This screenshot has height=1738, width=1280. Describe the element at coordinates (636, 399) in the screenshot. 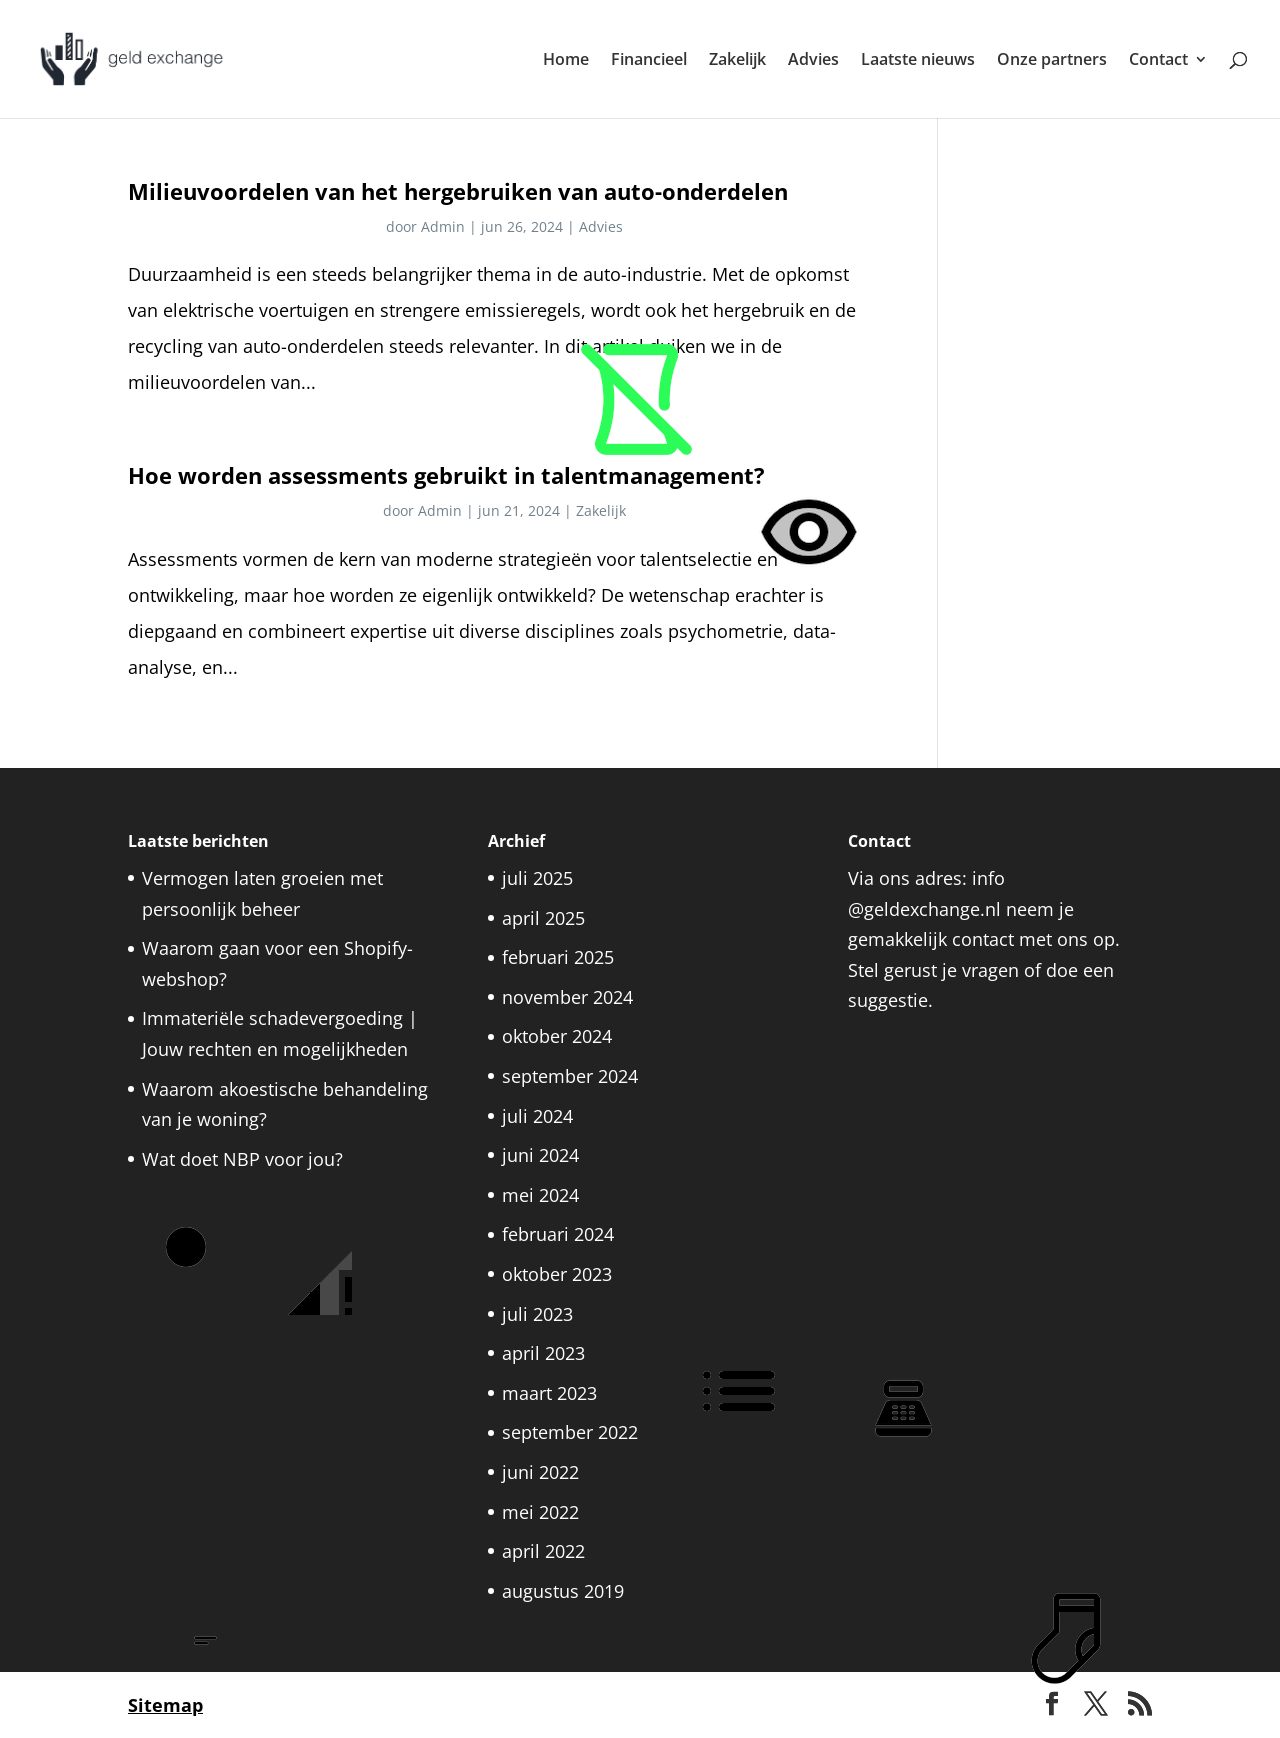

I see `disable vertical panorama mode` at that location.